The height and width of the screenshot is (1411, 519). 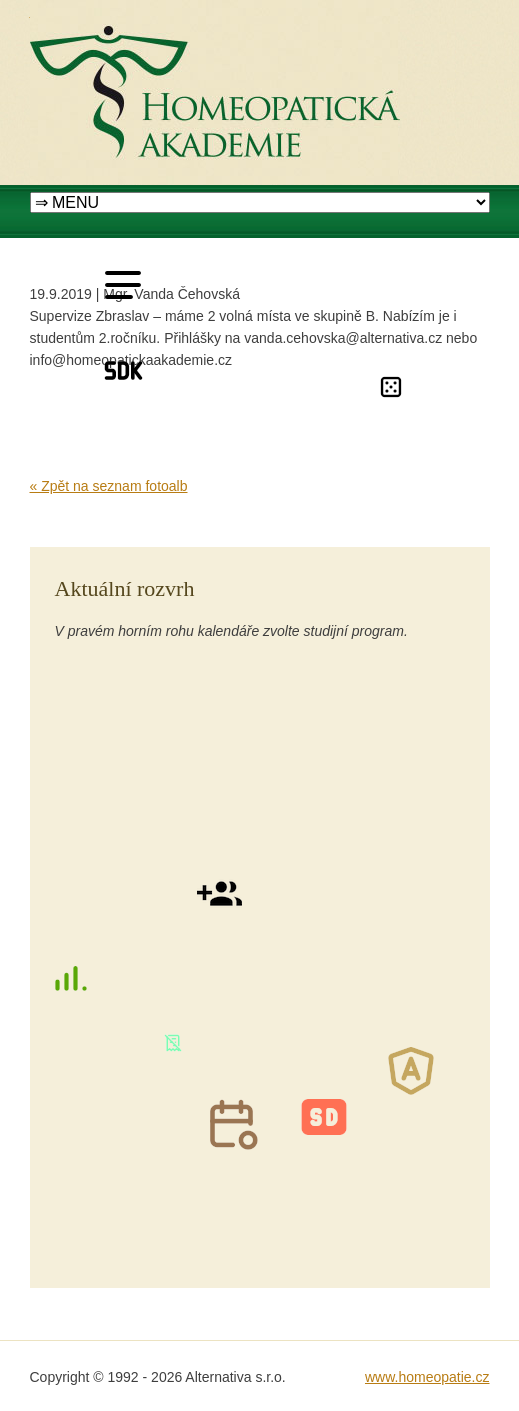 I want to click on indicates strong signal strength, so click(x=71, y=975).